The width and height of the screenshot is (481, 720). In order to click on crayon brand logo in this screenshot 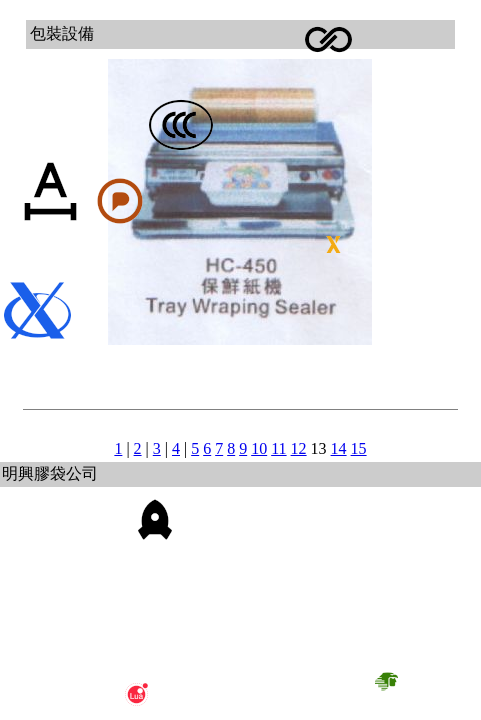, I will do `click(328, 39)`.